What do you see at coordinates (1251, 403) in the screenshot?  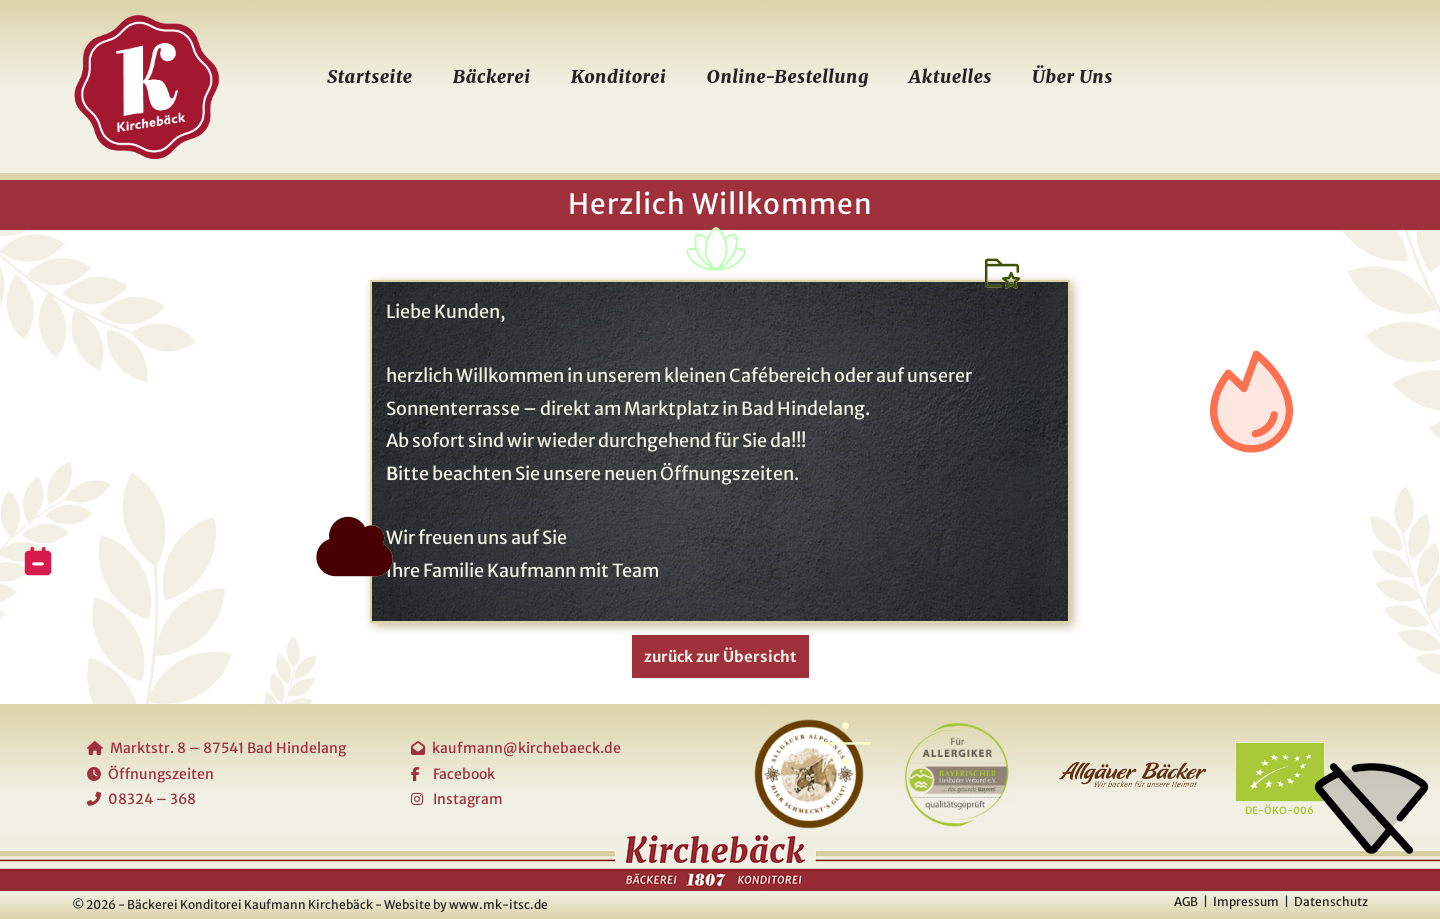 I see `indicates trending or hot content` at bounding box center [1251, 403].